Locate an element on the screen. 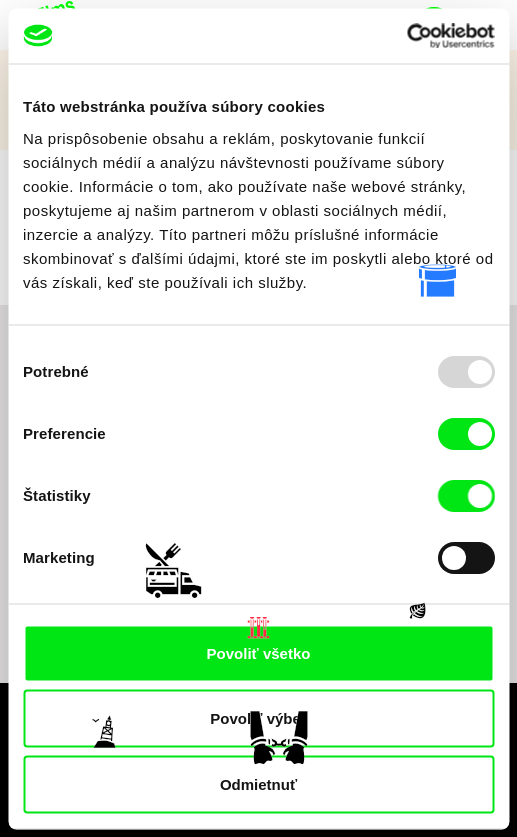 This screenshot has width=517, height=837. indicates a restricted or locked account status is located at coordinates (279, 740).